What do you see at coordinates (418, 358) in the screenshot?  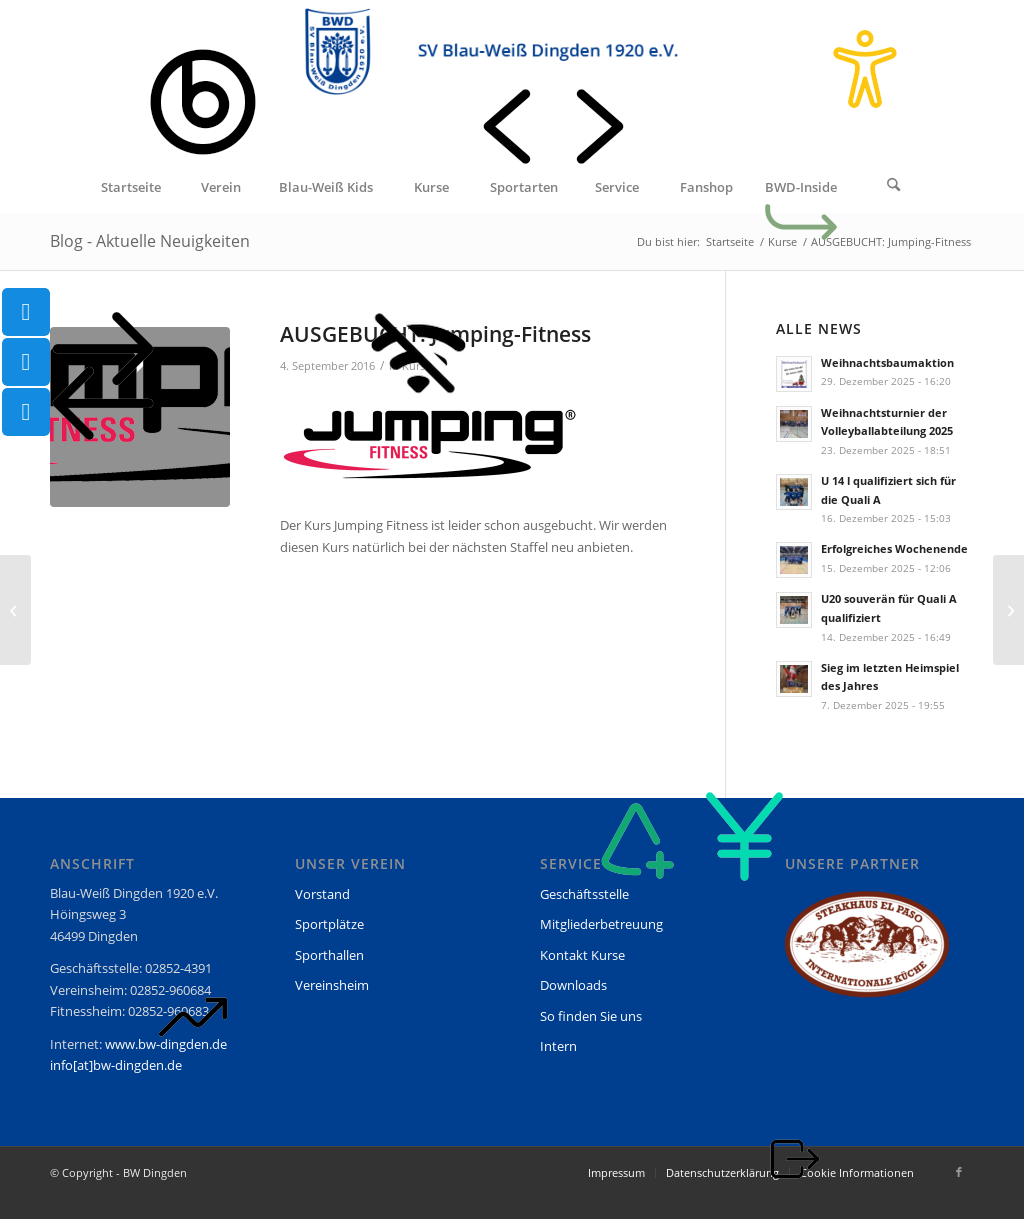 I see `indicates wifi is disabled or unavailable` at bounding box center [418, 358].